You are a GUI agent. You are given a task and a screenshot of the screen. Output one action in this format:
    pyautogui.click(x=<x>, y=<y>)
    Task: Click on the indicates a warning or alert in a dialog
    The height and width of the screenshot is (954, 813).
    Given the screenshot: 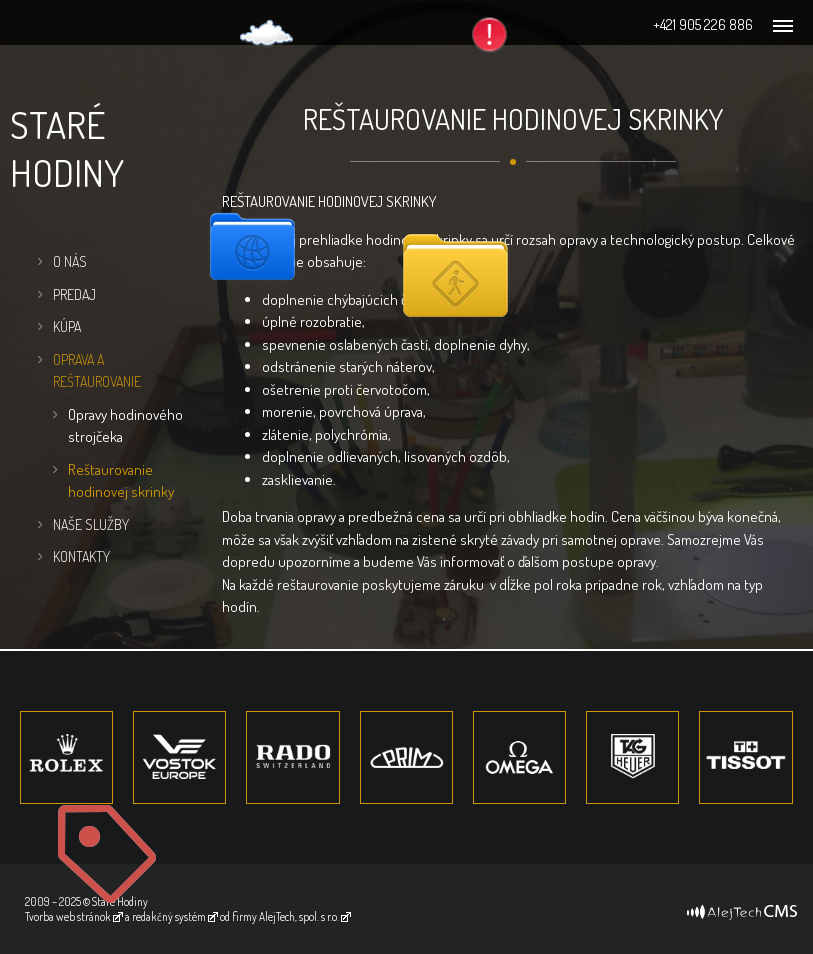 What is the action you would take?
    pyautogui.click(x=489, y=34)
    